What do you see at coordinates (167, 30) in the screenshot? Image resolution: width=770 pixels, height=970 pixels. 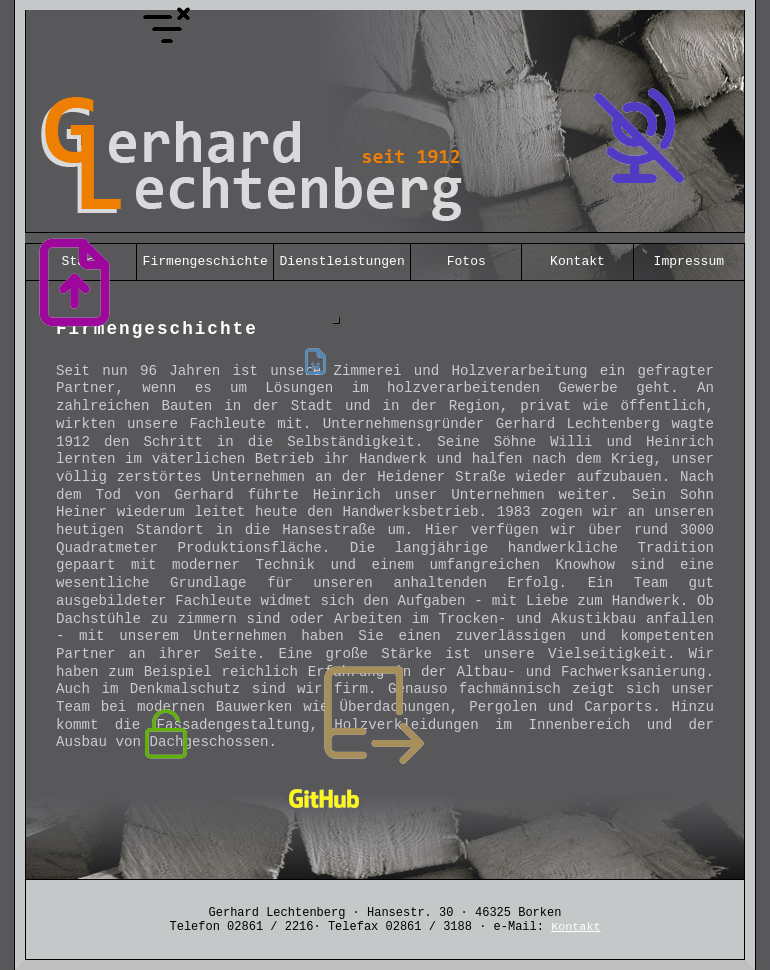 I see `remove or clear active filters` at bounding box center [167, 30].